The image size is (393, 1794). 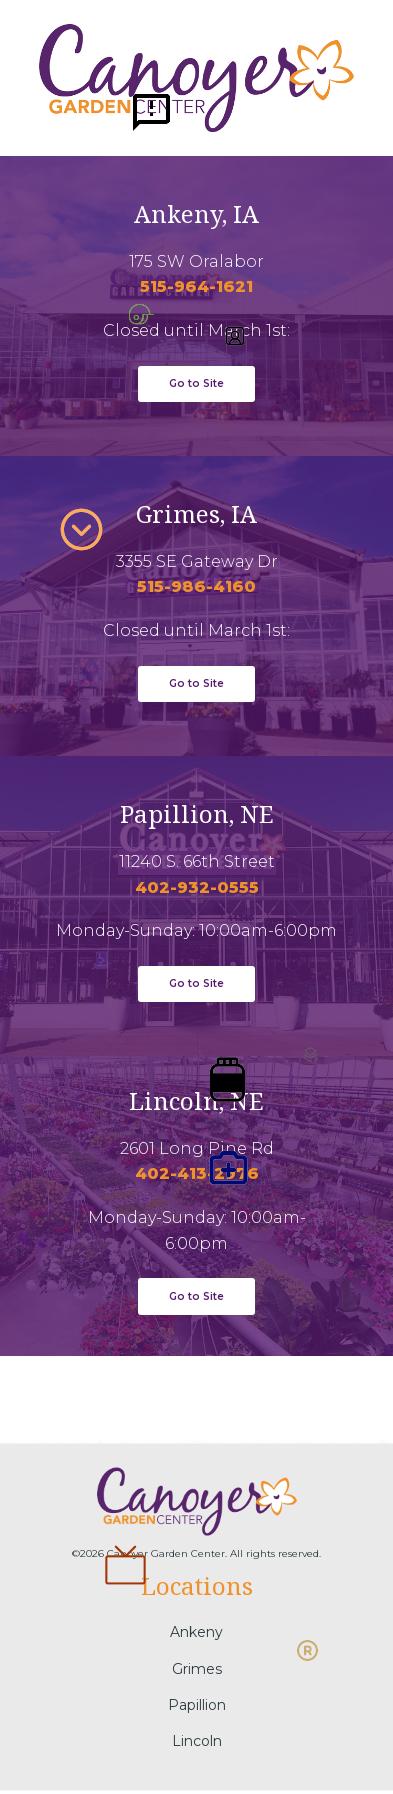 I want to click on add a new photo, so click(x=228, y=1168).